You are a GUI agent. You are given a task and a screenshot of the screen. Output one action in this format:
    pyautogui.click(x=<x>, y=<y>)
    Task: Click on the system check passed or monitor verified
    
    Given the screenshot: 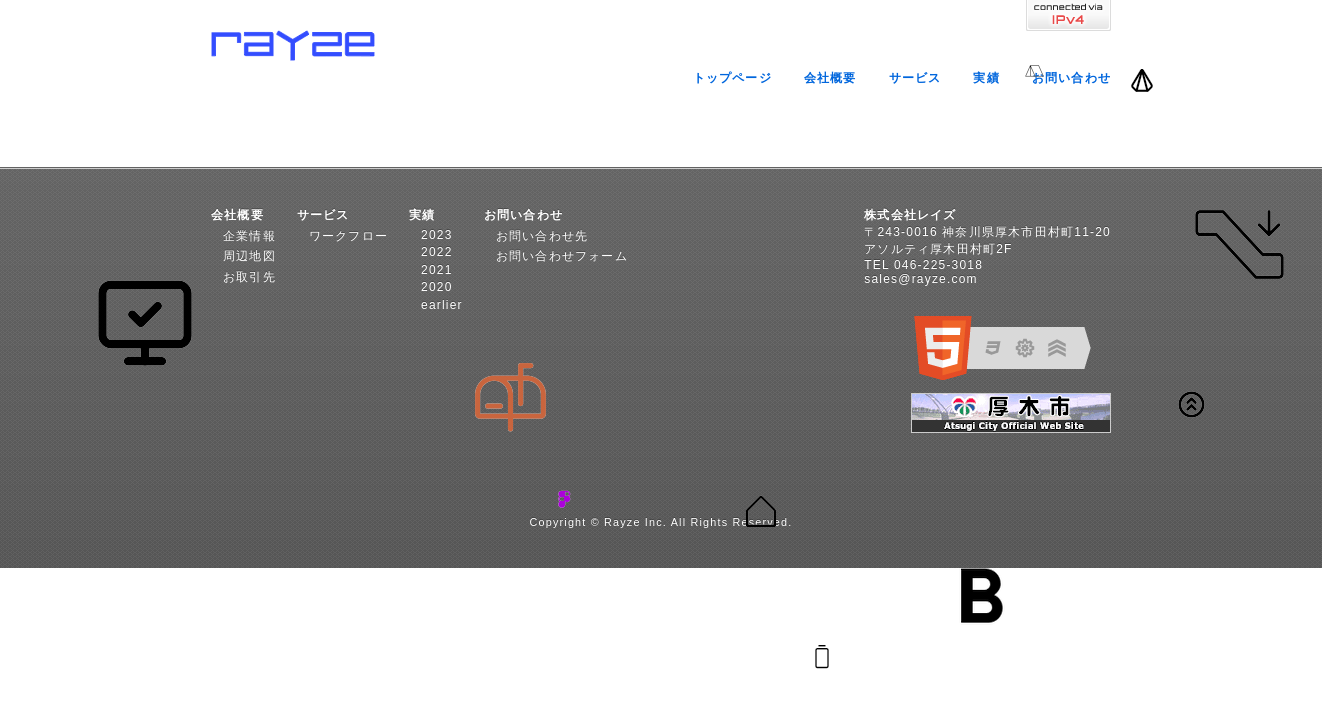 What is the action you would take?
    pyautogui.click(x=145, y=323)
    